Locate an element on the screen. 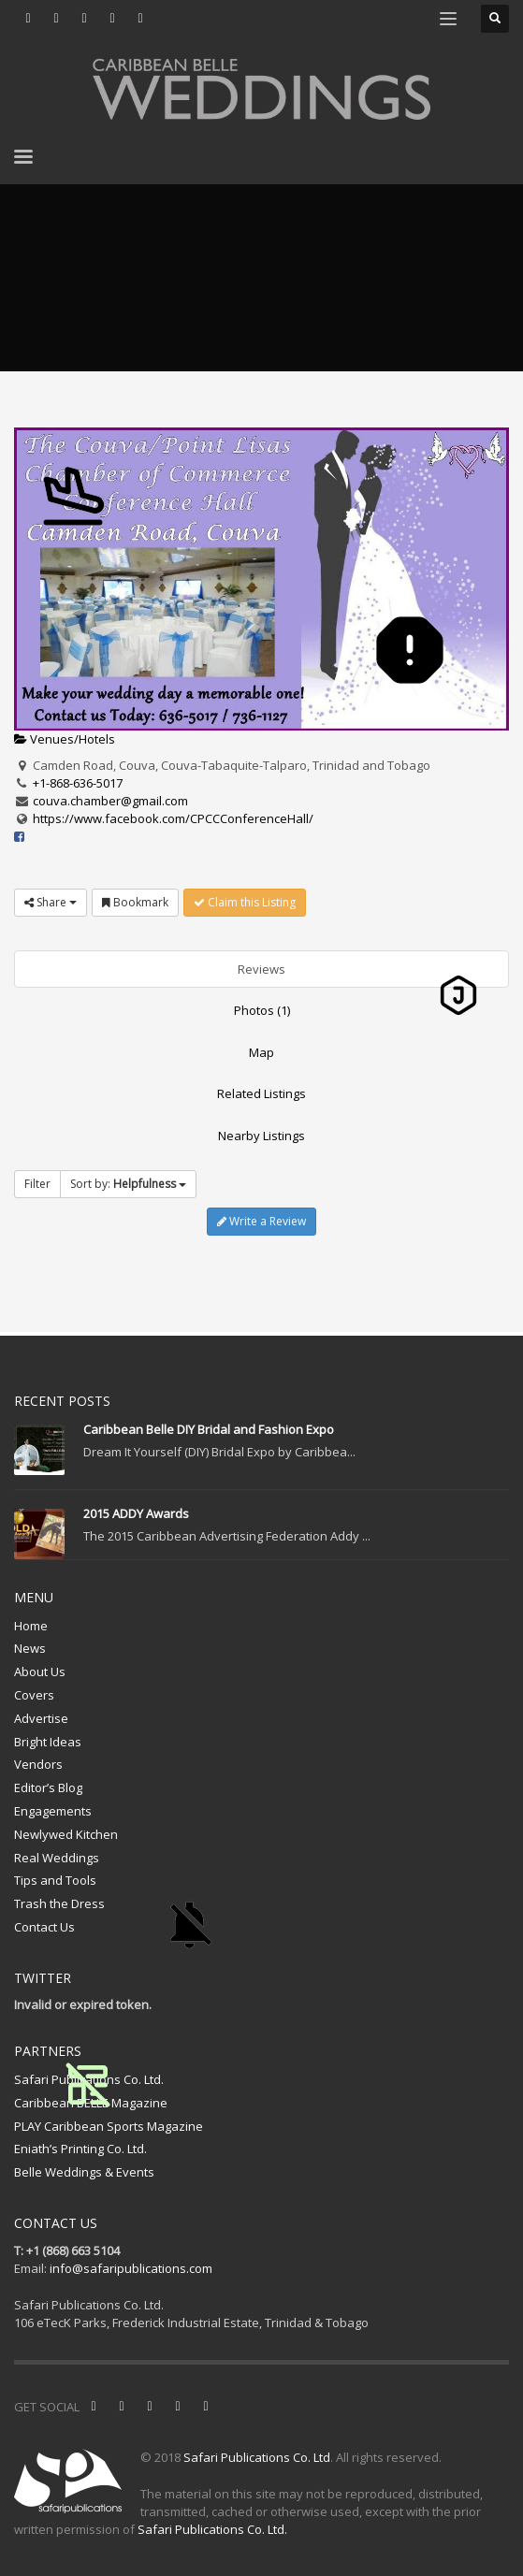  mute or disable notifications is located at coordinates (189, 1924).